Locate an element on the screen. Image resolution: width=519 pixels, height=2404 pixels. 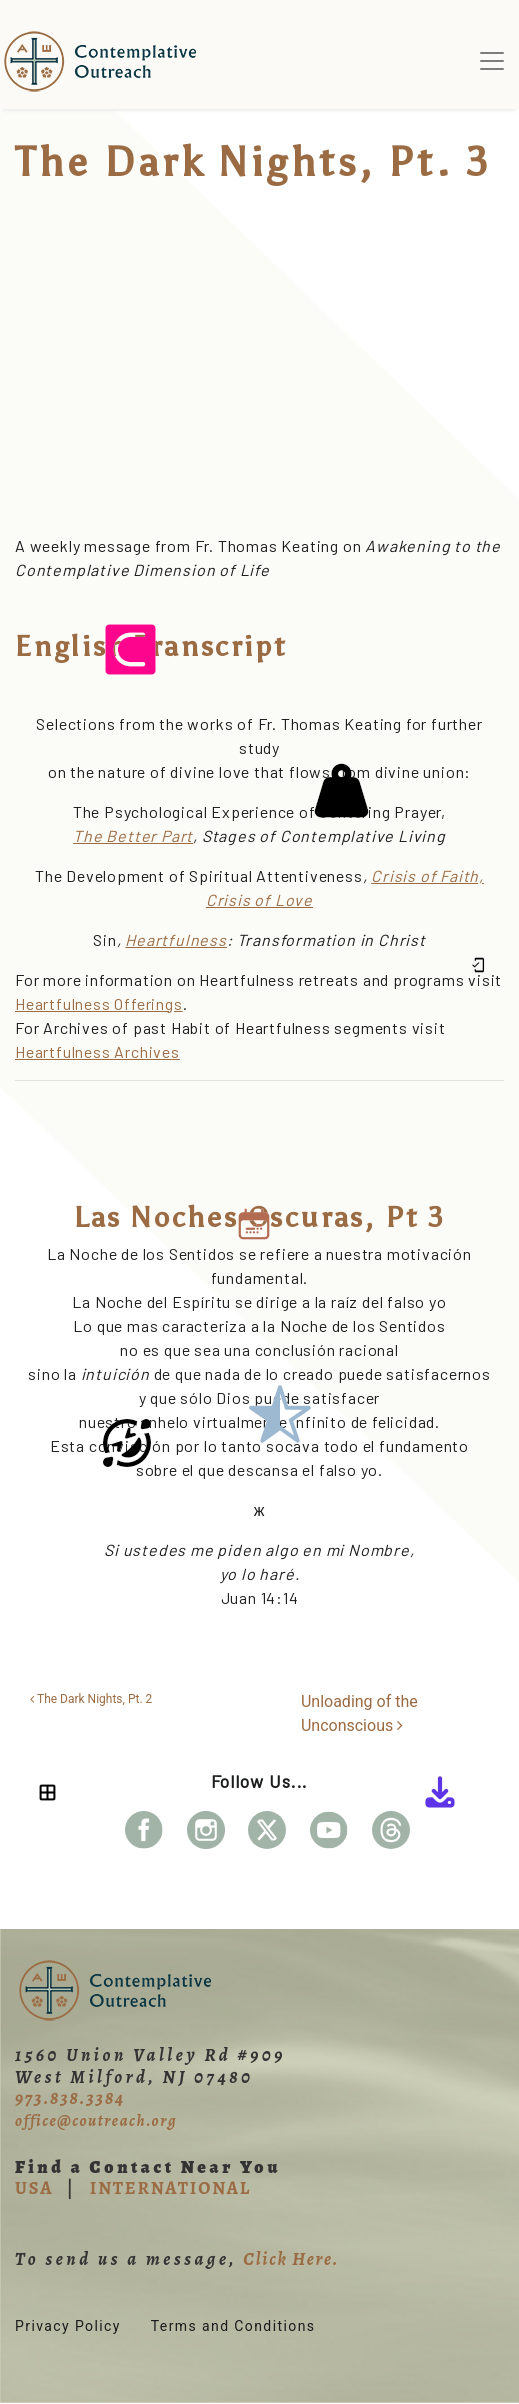
download a file to your device is located at coordinates (440, 1793).